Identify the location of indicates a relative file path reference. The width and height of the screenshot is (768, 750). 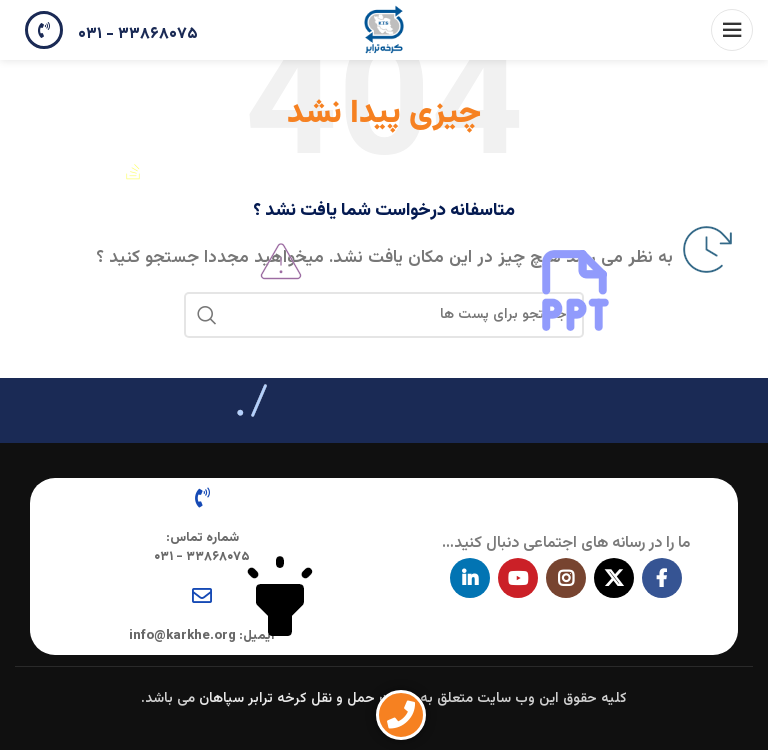
(252, 400).